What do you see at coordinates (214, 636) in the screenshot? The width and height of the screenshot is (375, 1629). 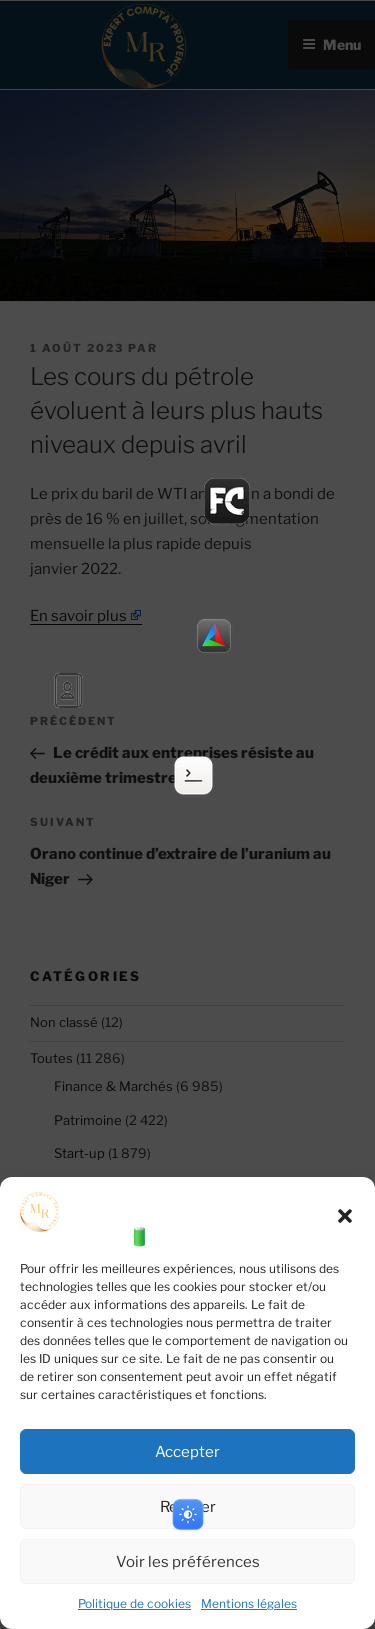 I see `open cmake build automation tool` at bounding box center [214, 636].